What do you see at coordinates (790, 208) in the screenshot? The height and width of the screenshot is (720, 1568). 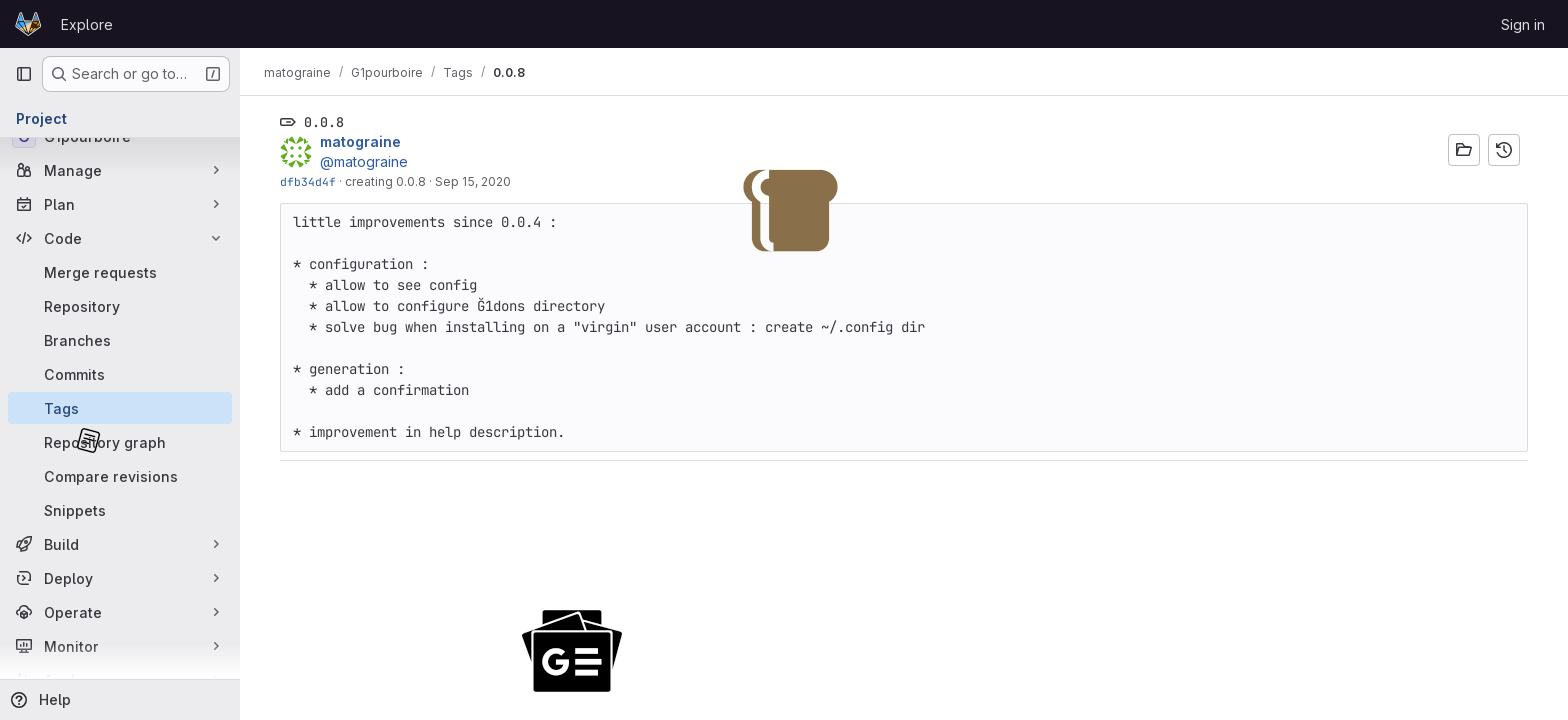 I see `browse bakery or bread products` at bounding box center [790, 208].